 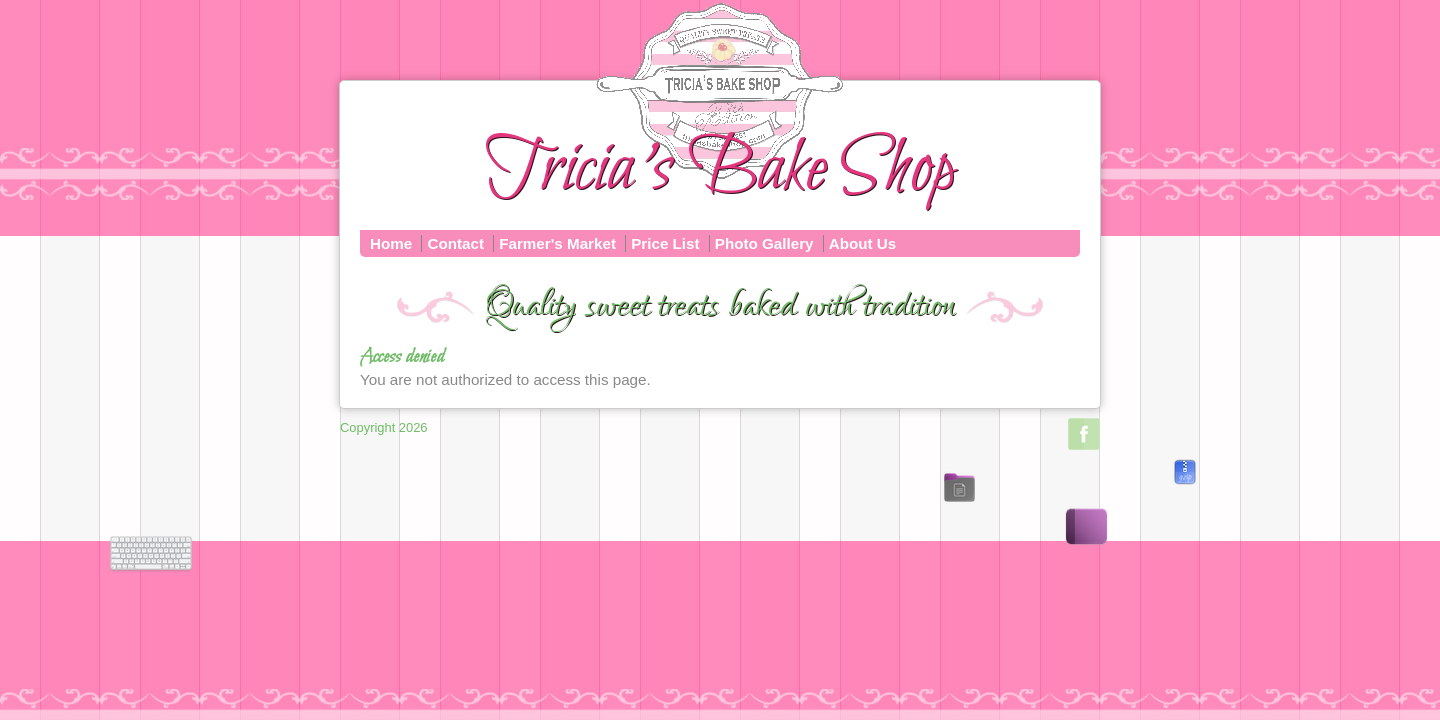 What do you see at coordinates (1185, 472) in the screenshot?
I see `a gzip compressed archive file` at bounding box center [1185, 472].